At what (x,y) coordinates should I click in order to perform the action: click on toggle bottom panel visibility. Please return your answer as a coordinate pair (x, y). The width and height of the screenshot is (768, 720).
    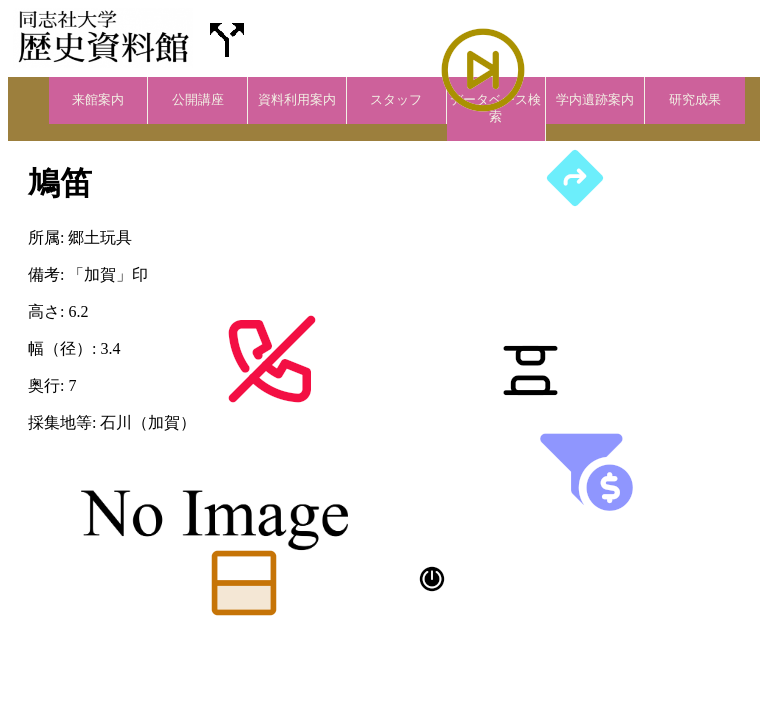
    Looking at the image, I should click on (244, 583).